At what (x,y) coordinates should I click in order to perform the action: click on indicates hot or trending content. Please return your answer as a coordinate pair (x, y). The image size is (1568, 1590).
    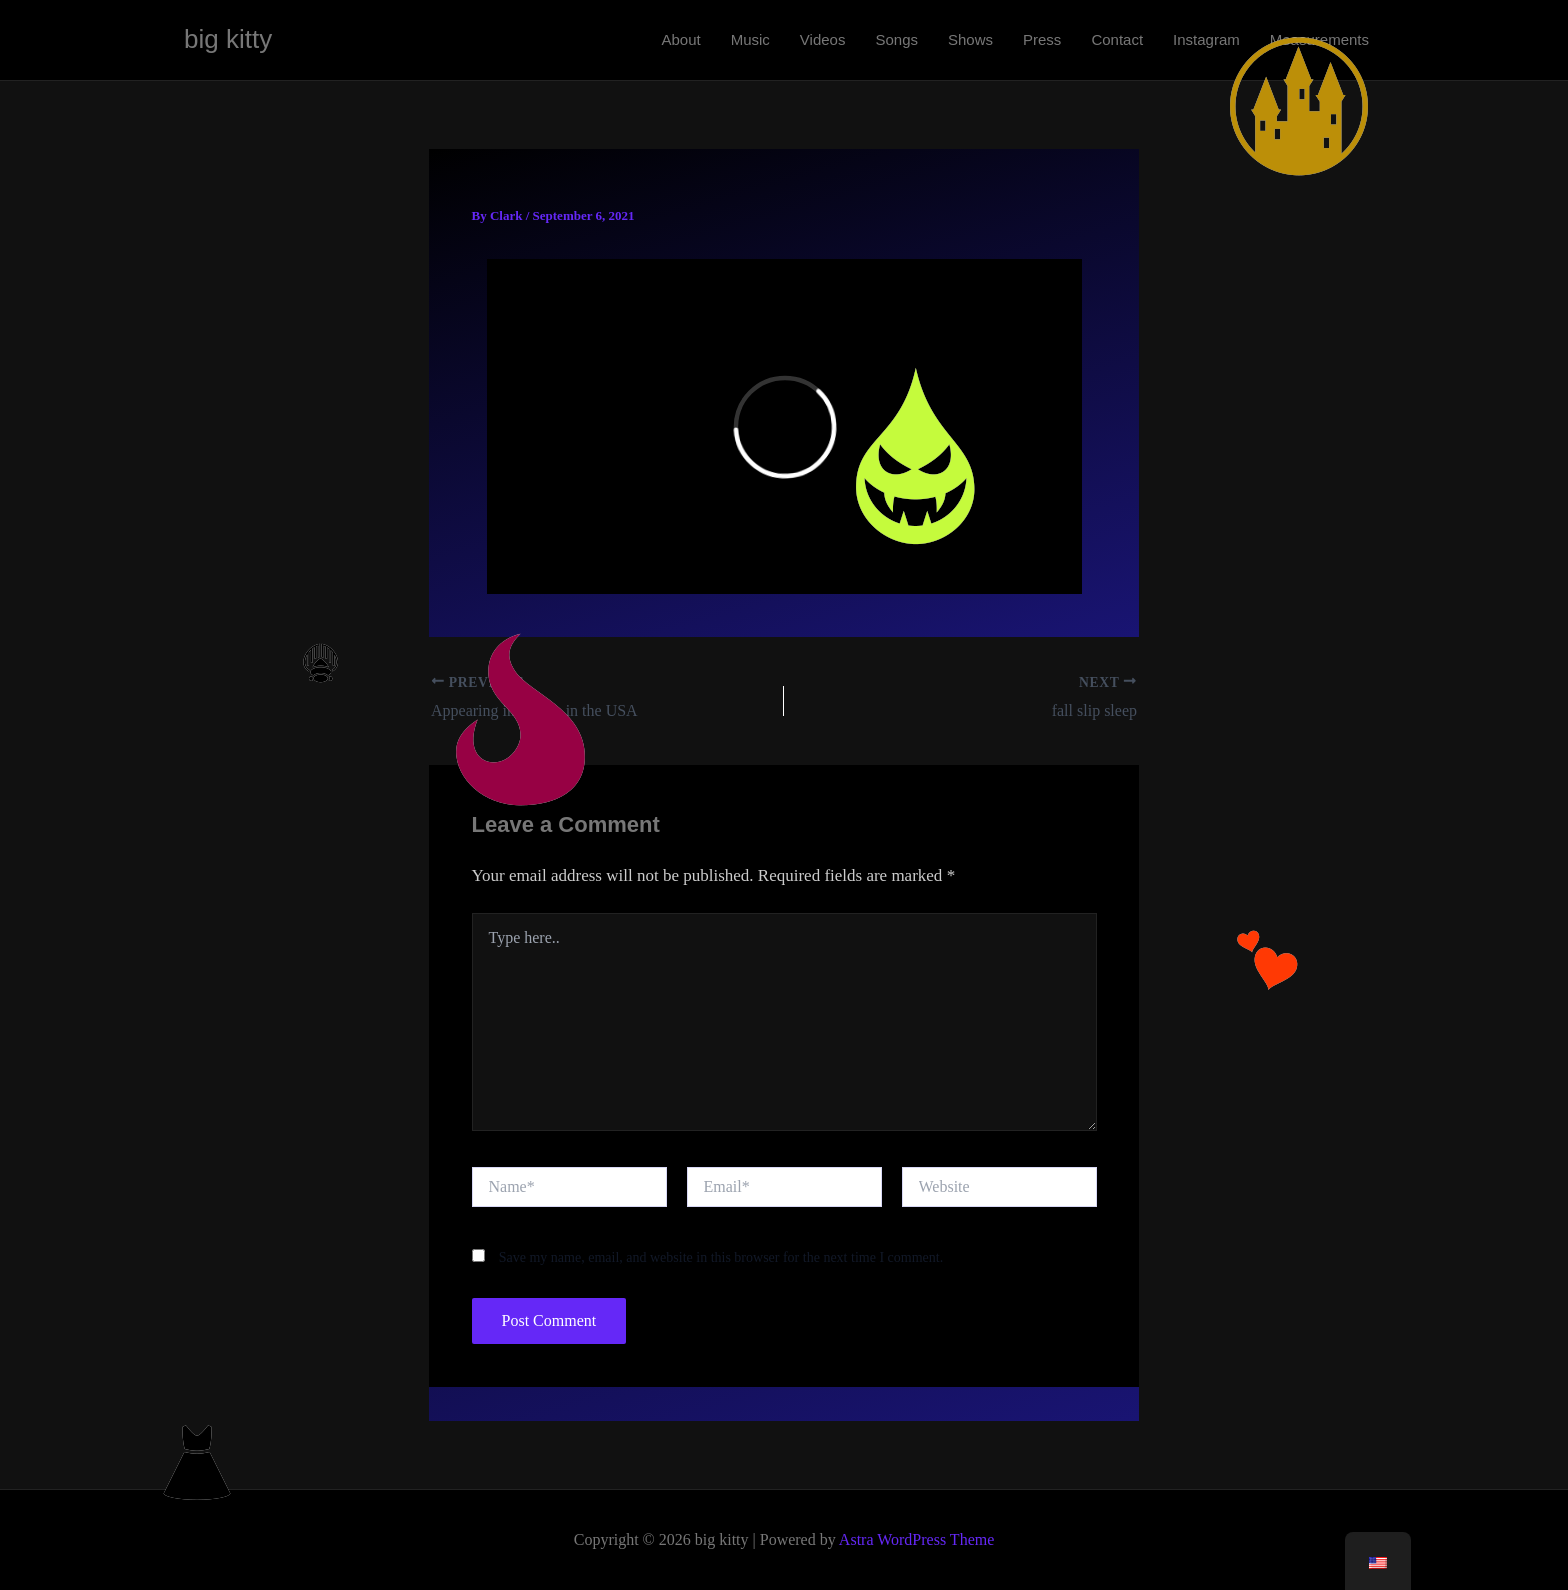
    Looking at the image, I should click on (520, 719).